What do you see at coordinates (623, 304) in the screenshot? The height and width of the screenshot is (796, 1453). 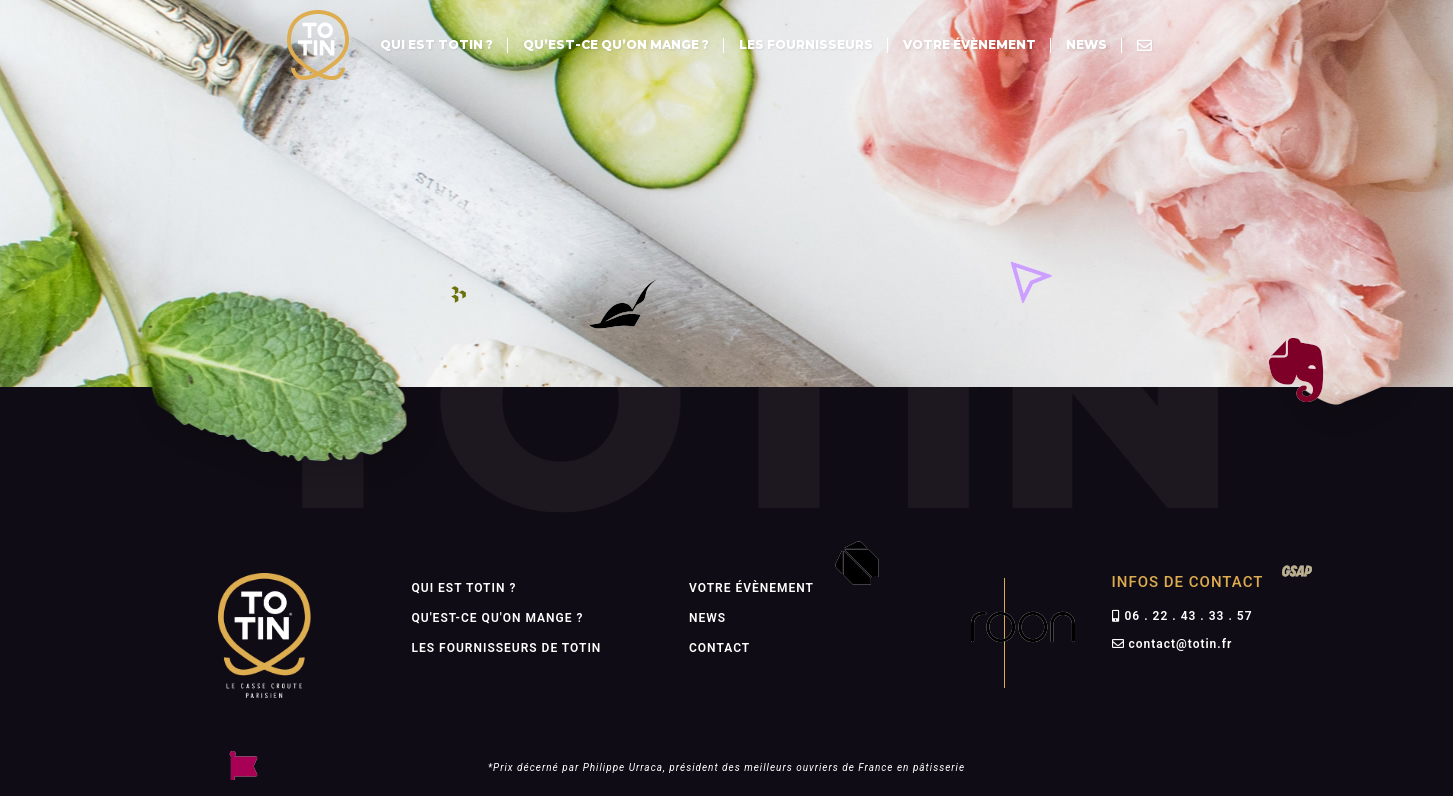 I see `pied piper brand logo` at bounding box center [623, 304].